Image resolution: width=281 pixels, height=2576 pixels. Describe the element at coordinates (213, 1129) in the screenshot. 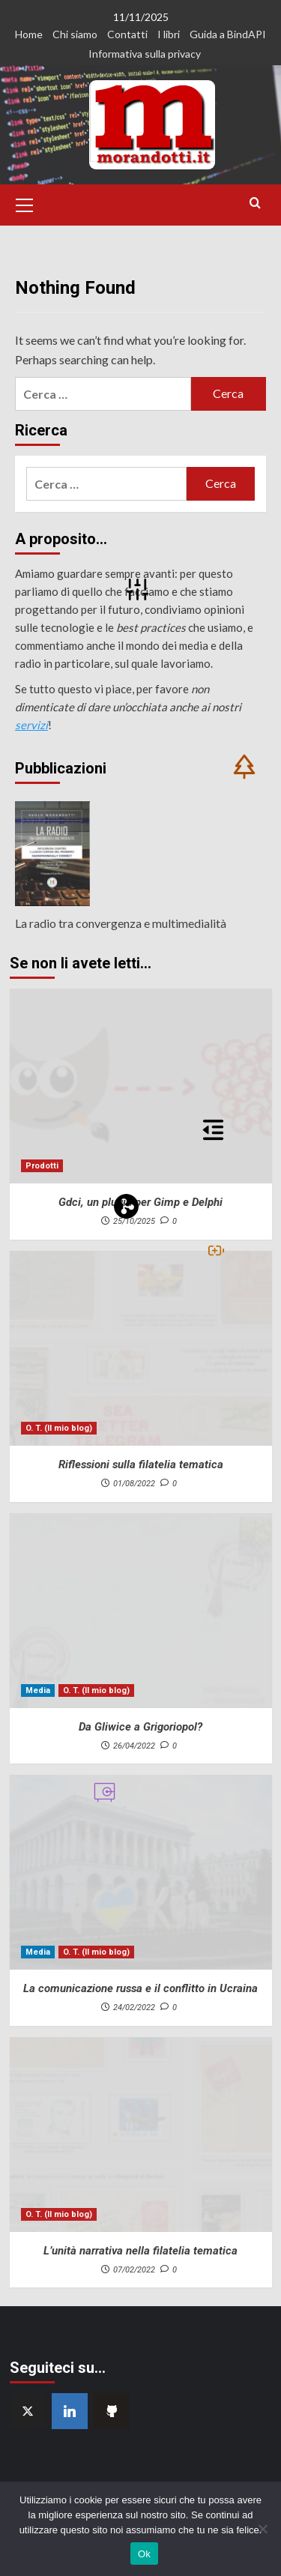

I see `decrease text indentation` at that location.